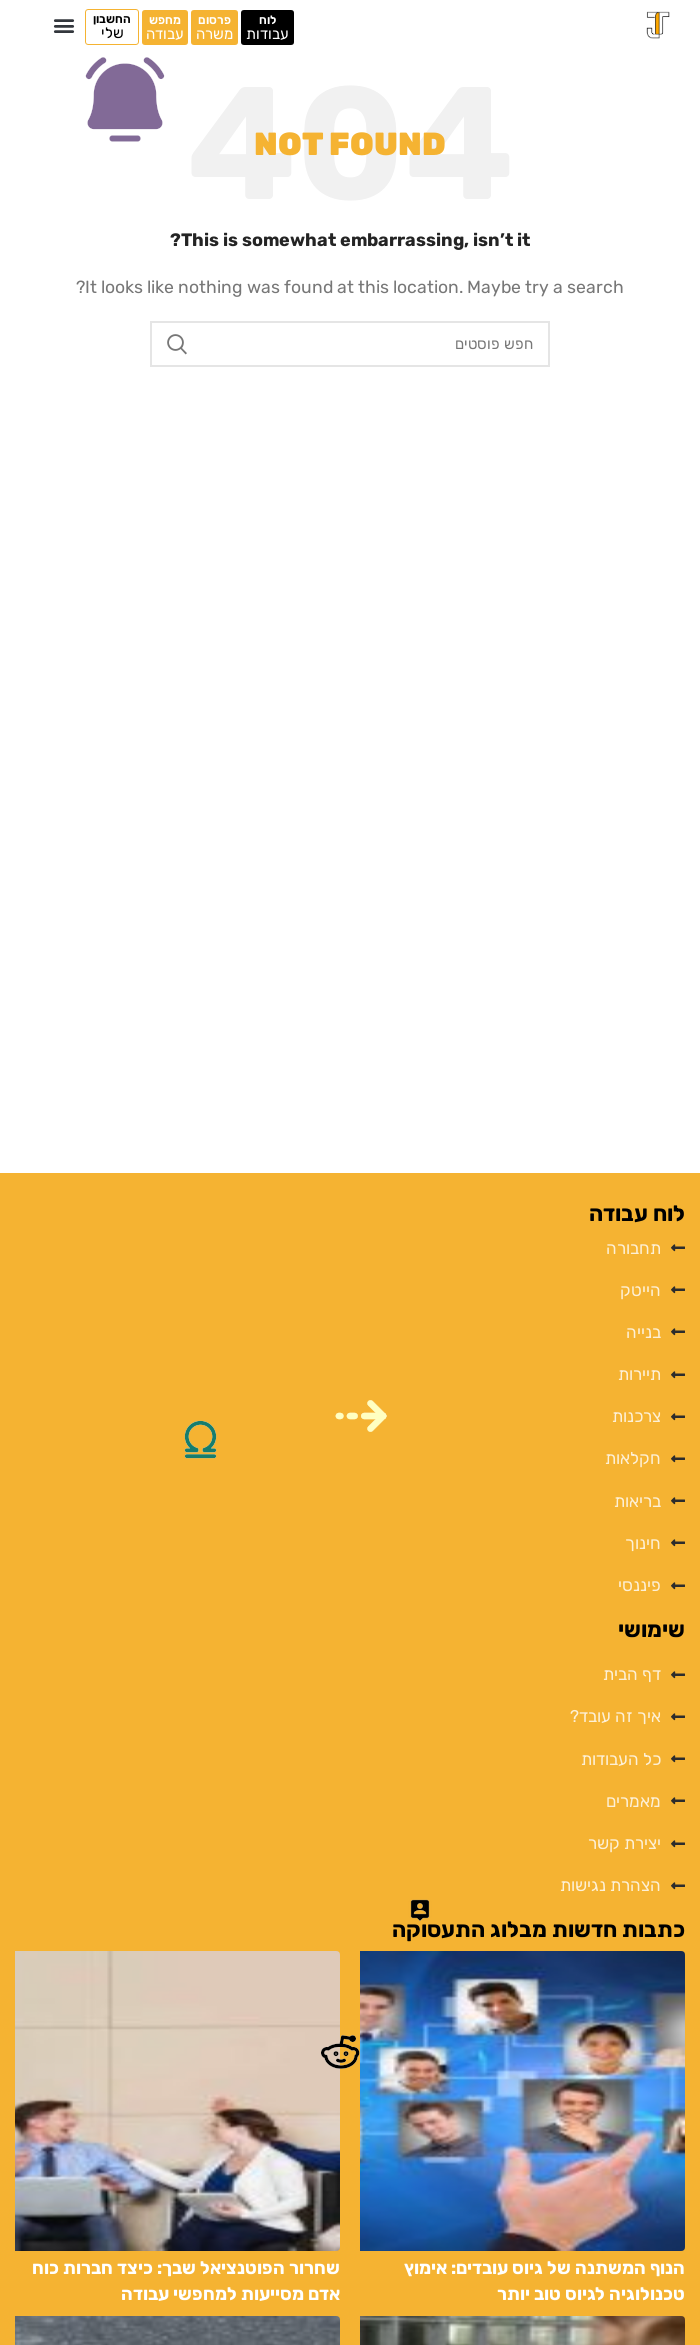 This screenshot has height=2345, width=700. What do you see at coordinates (341, 2052) in the screenshot?
I see `open reddit` at bounding box center [341, 2052].